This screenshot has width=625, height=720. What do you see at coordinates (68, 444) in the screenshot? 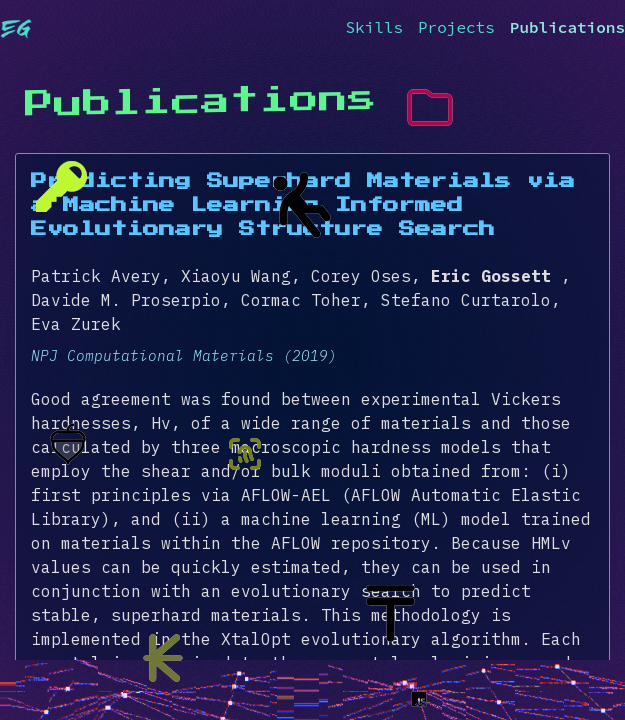
I see `nature or outdoors category indicator` at bounding box center [68, 444].